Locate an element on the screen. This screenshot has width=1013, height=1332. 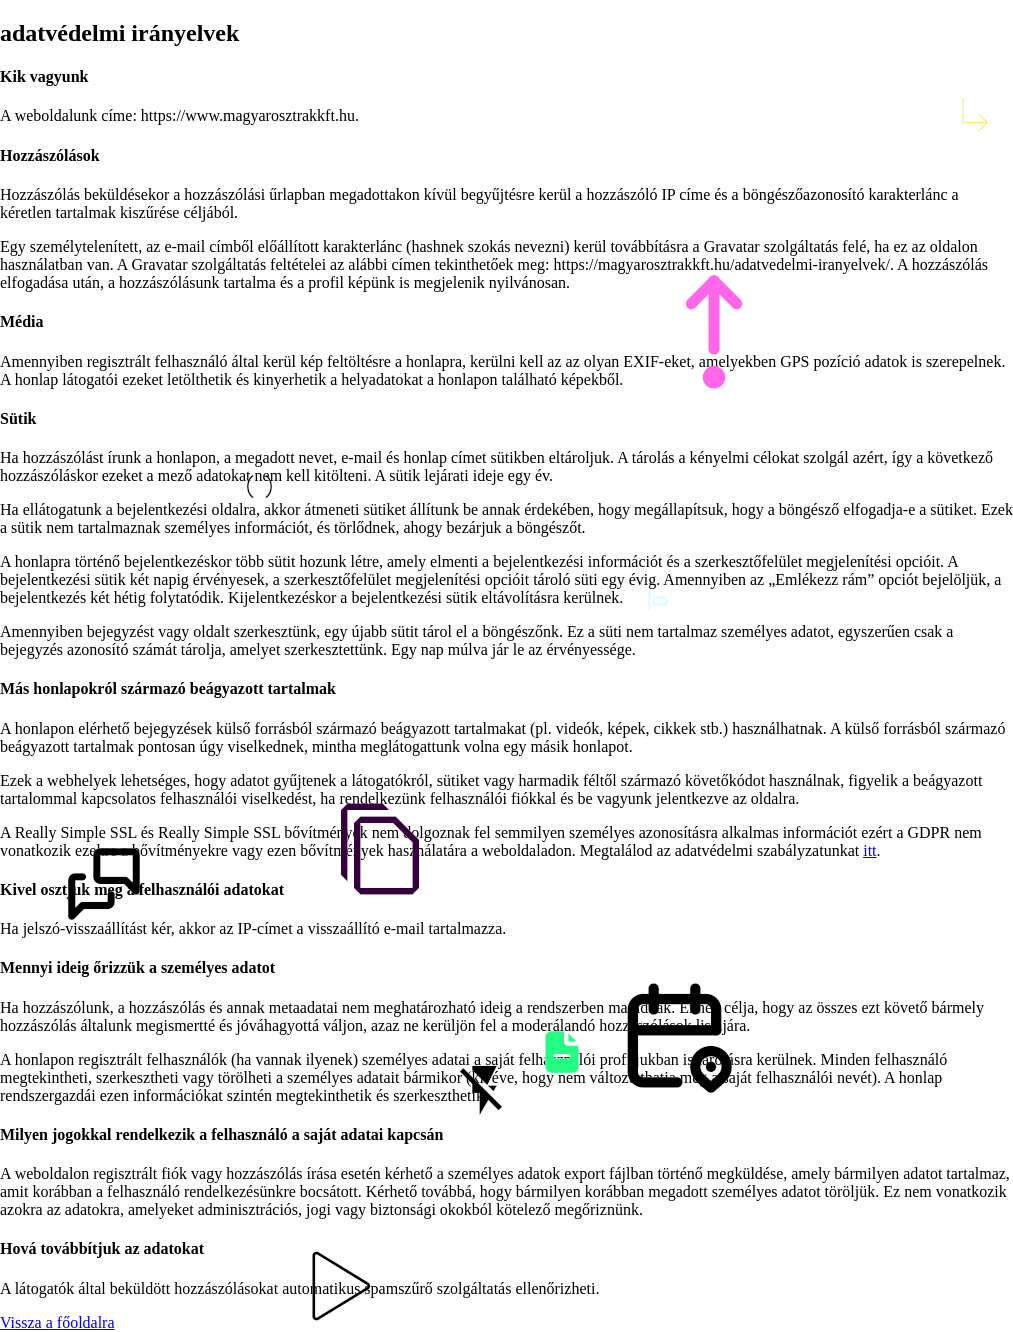
align selected elements to the left is located at coordinates (658, 601).